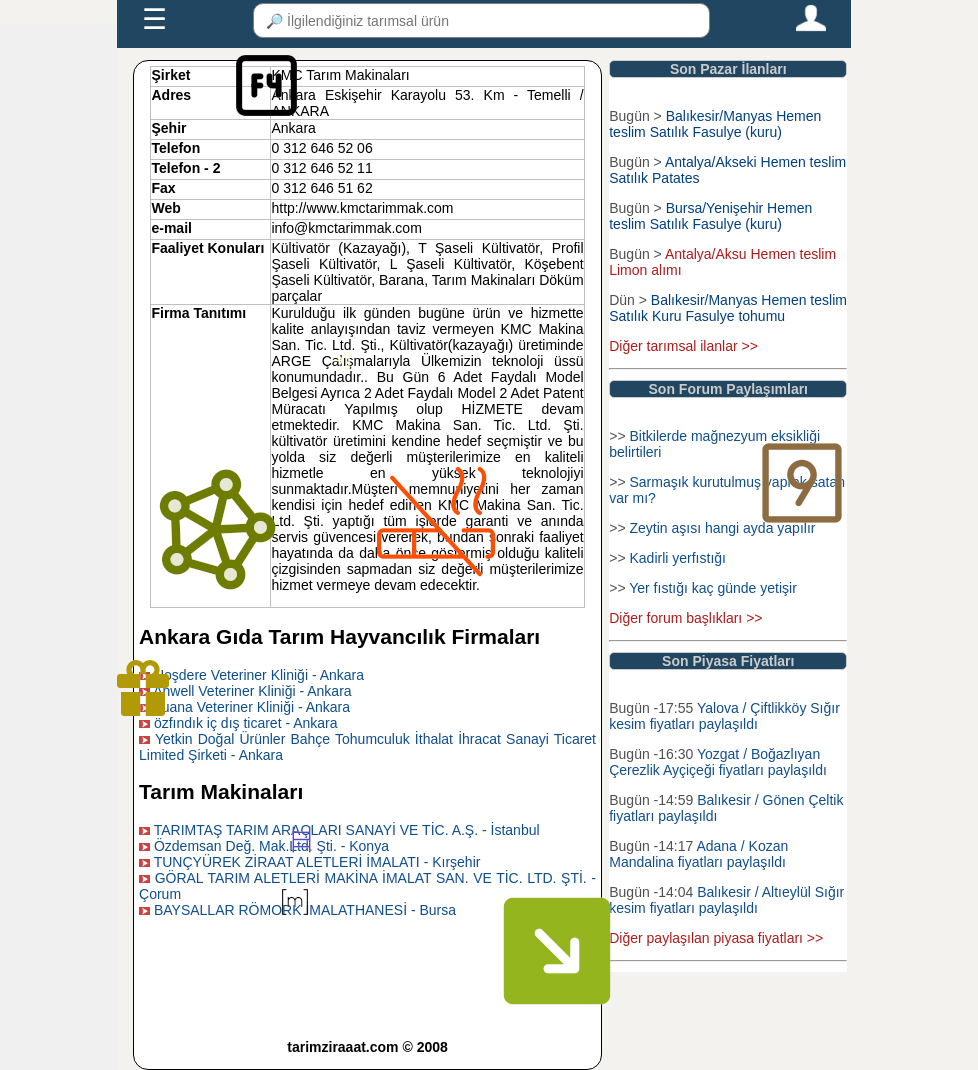 The image size is (978, 1070). What do you see at coordinates (143, 688) in the screenshot?
I see `access gifts or rewards` at bounding box center [143, 688].